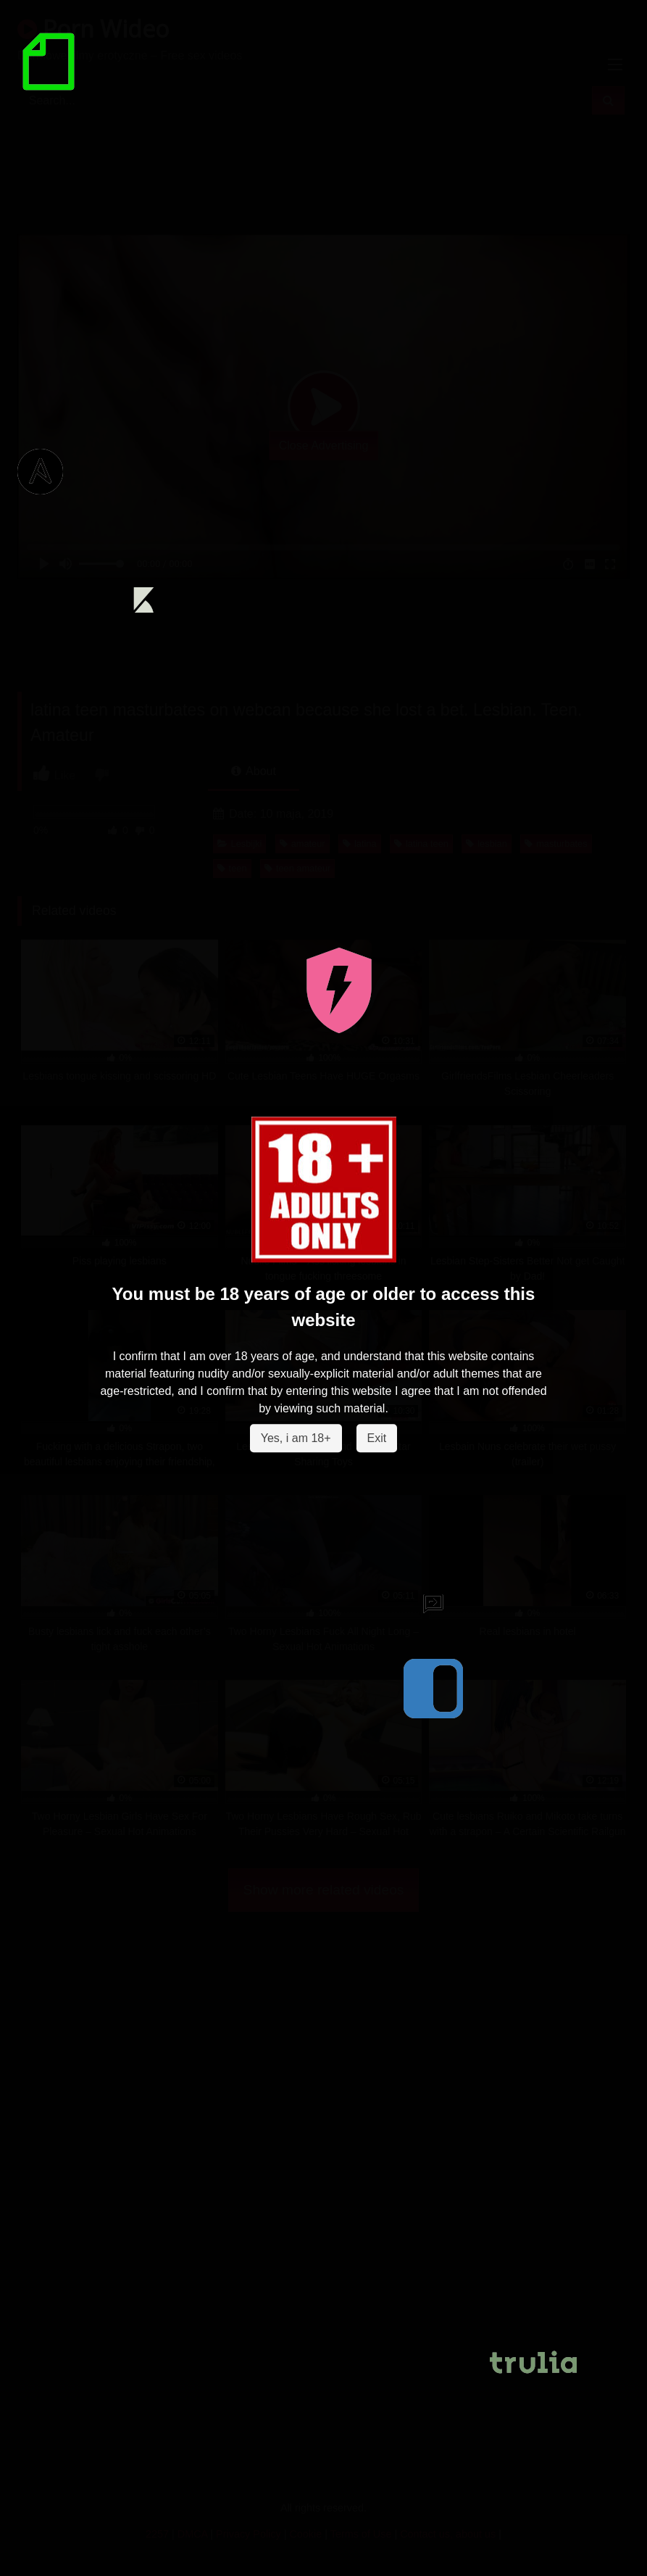 This screenshot has width=647, height=2576. I want to click on forward a chat message, so click(433, 1603).